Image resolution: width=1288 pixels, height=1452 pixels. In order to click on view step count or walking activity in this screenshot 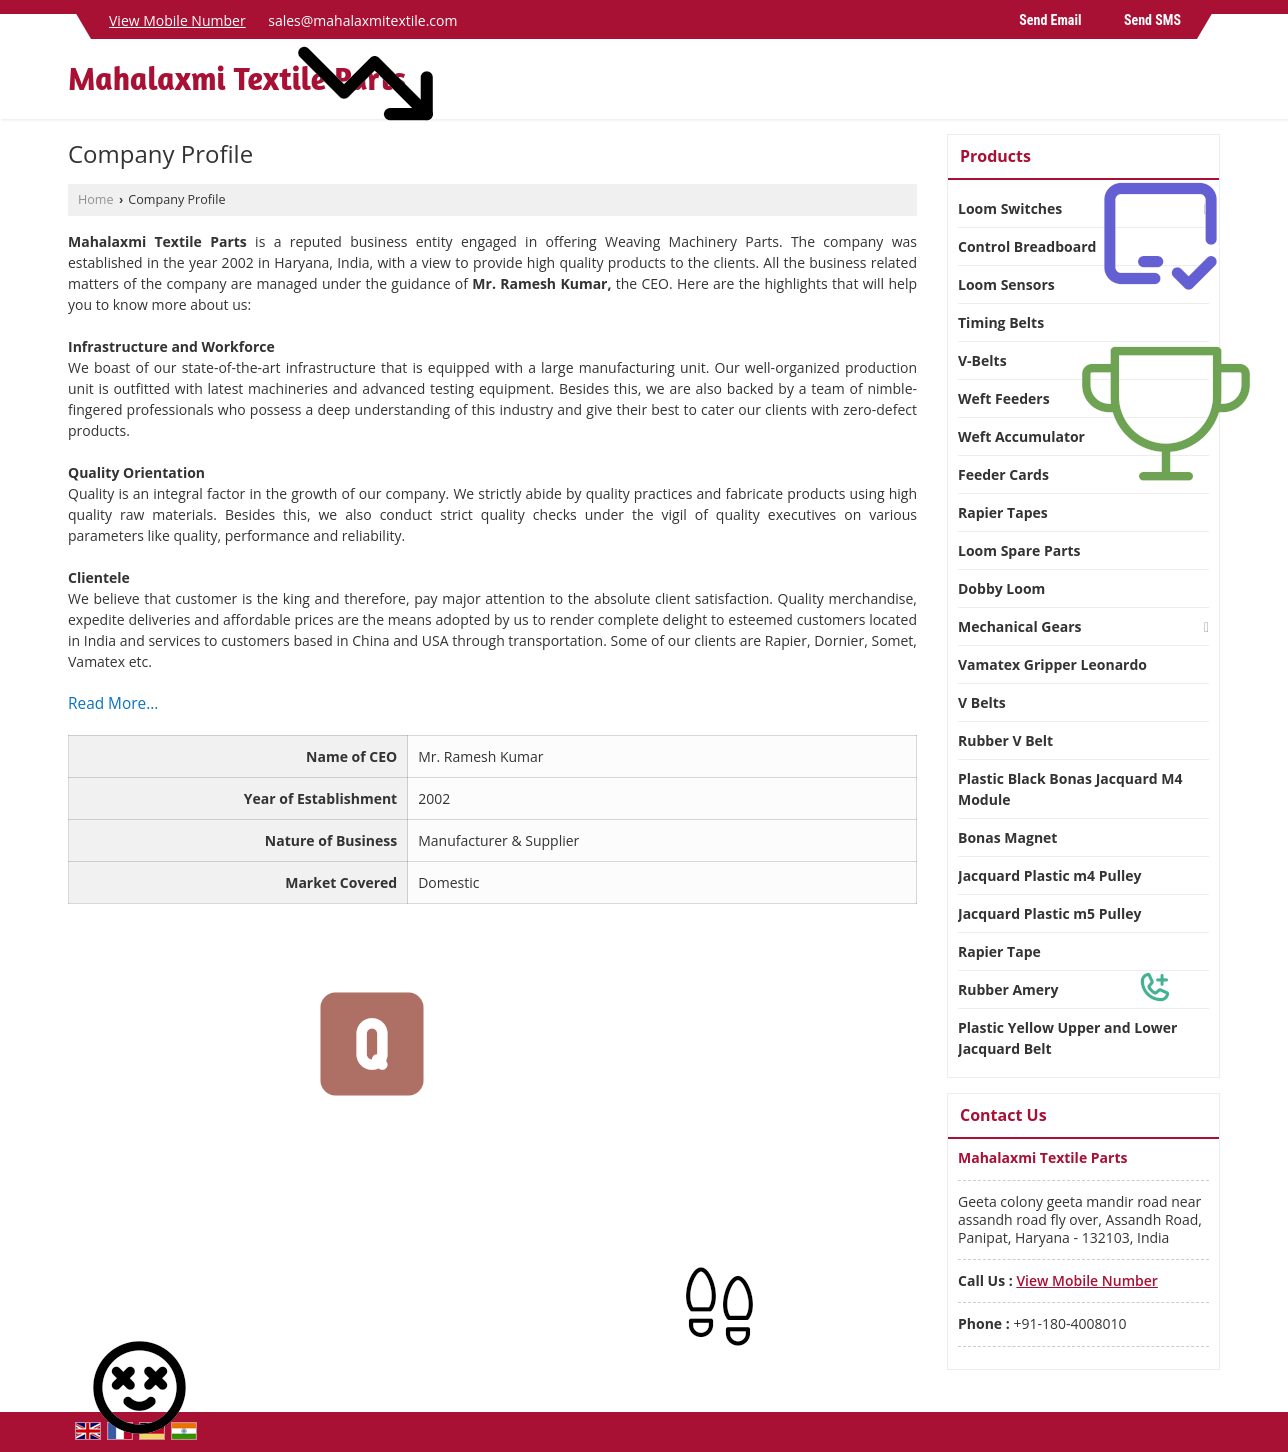, I will do `click(719, 1306)`.